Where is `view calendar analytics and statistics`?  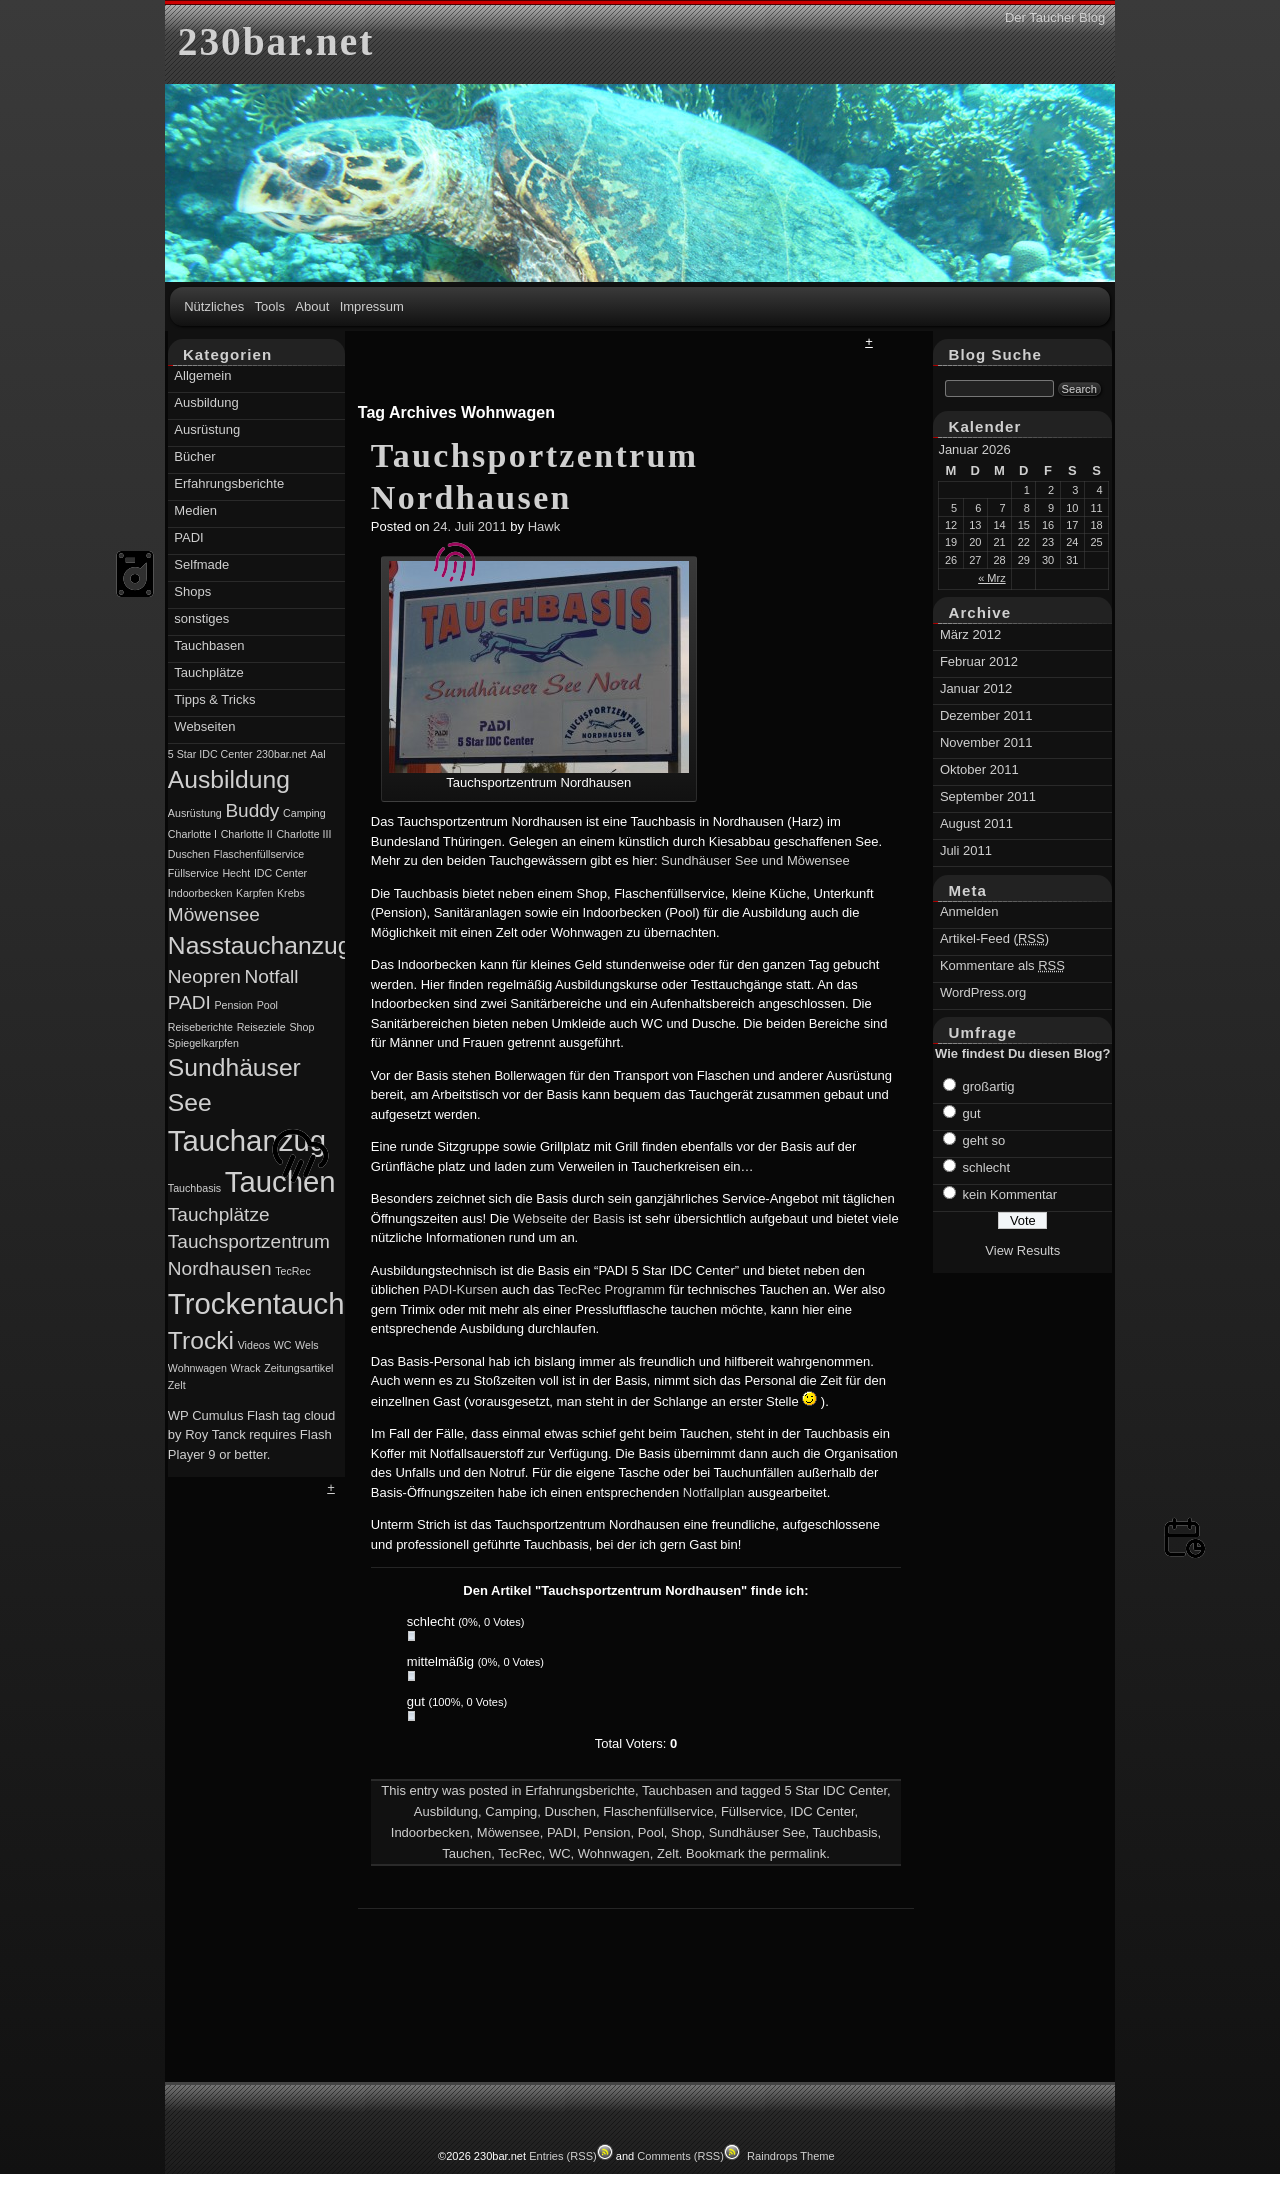
view calendar analytics and statistics is located at coordinates (1184, 1537).